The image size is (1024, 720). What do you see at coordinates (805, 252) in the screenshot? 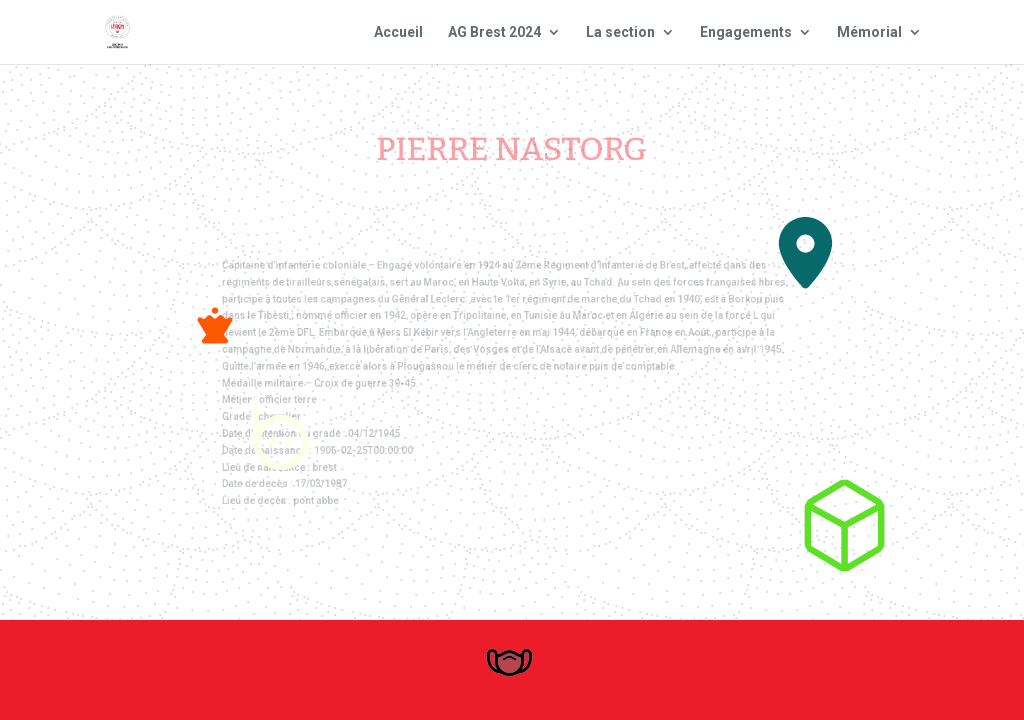
I see `view current location on map` at bounding box center [805, 252].